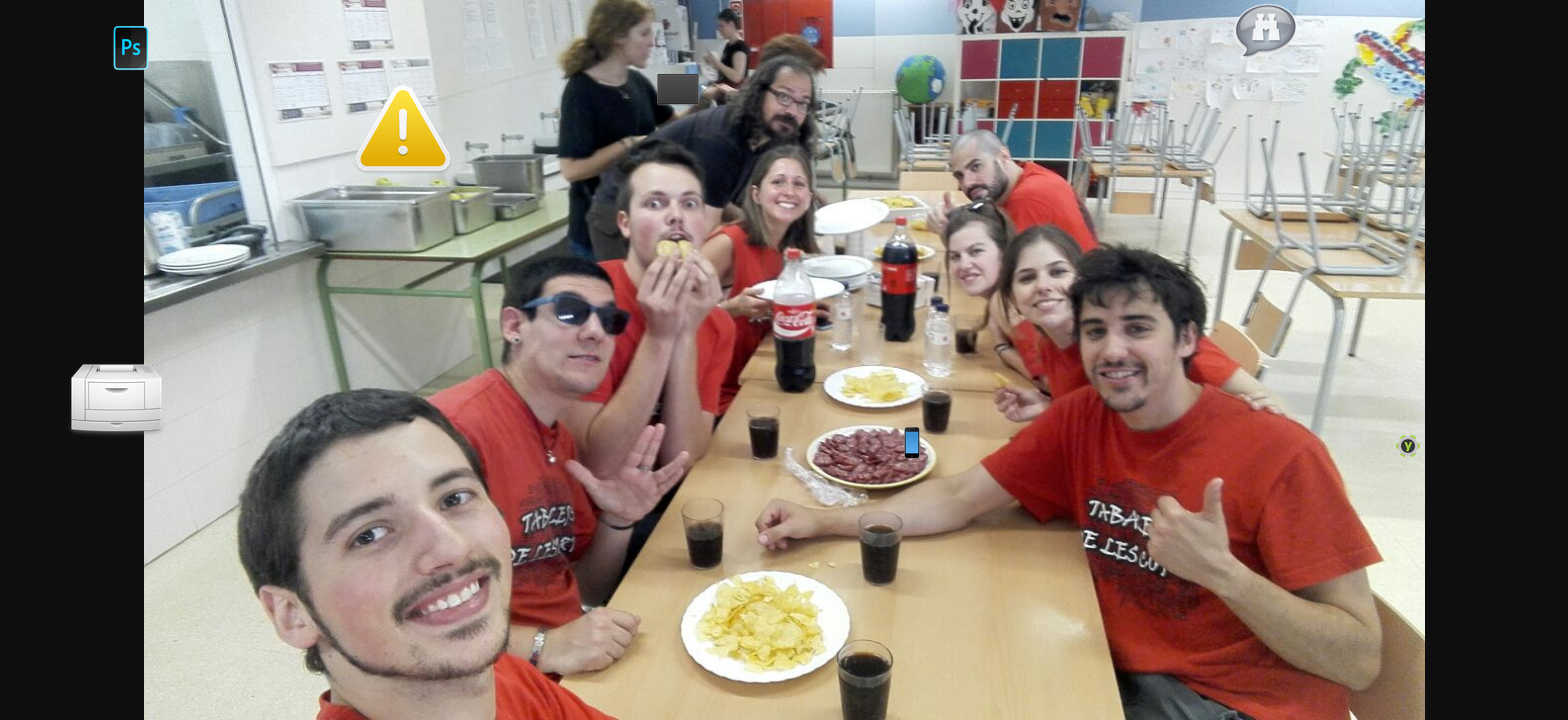  What do you see at coordinates (131, 48) in the screenshot?
I see `adobe photoshop file type indicator` at bounding box center [131, 48].